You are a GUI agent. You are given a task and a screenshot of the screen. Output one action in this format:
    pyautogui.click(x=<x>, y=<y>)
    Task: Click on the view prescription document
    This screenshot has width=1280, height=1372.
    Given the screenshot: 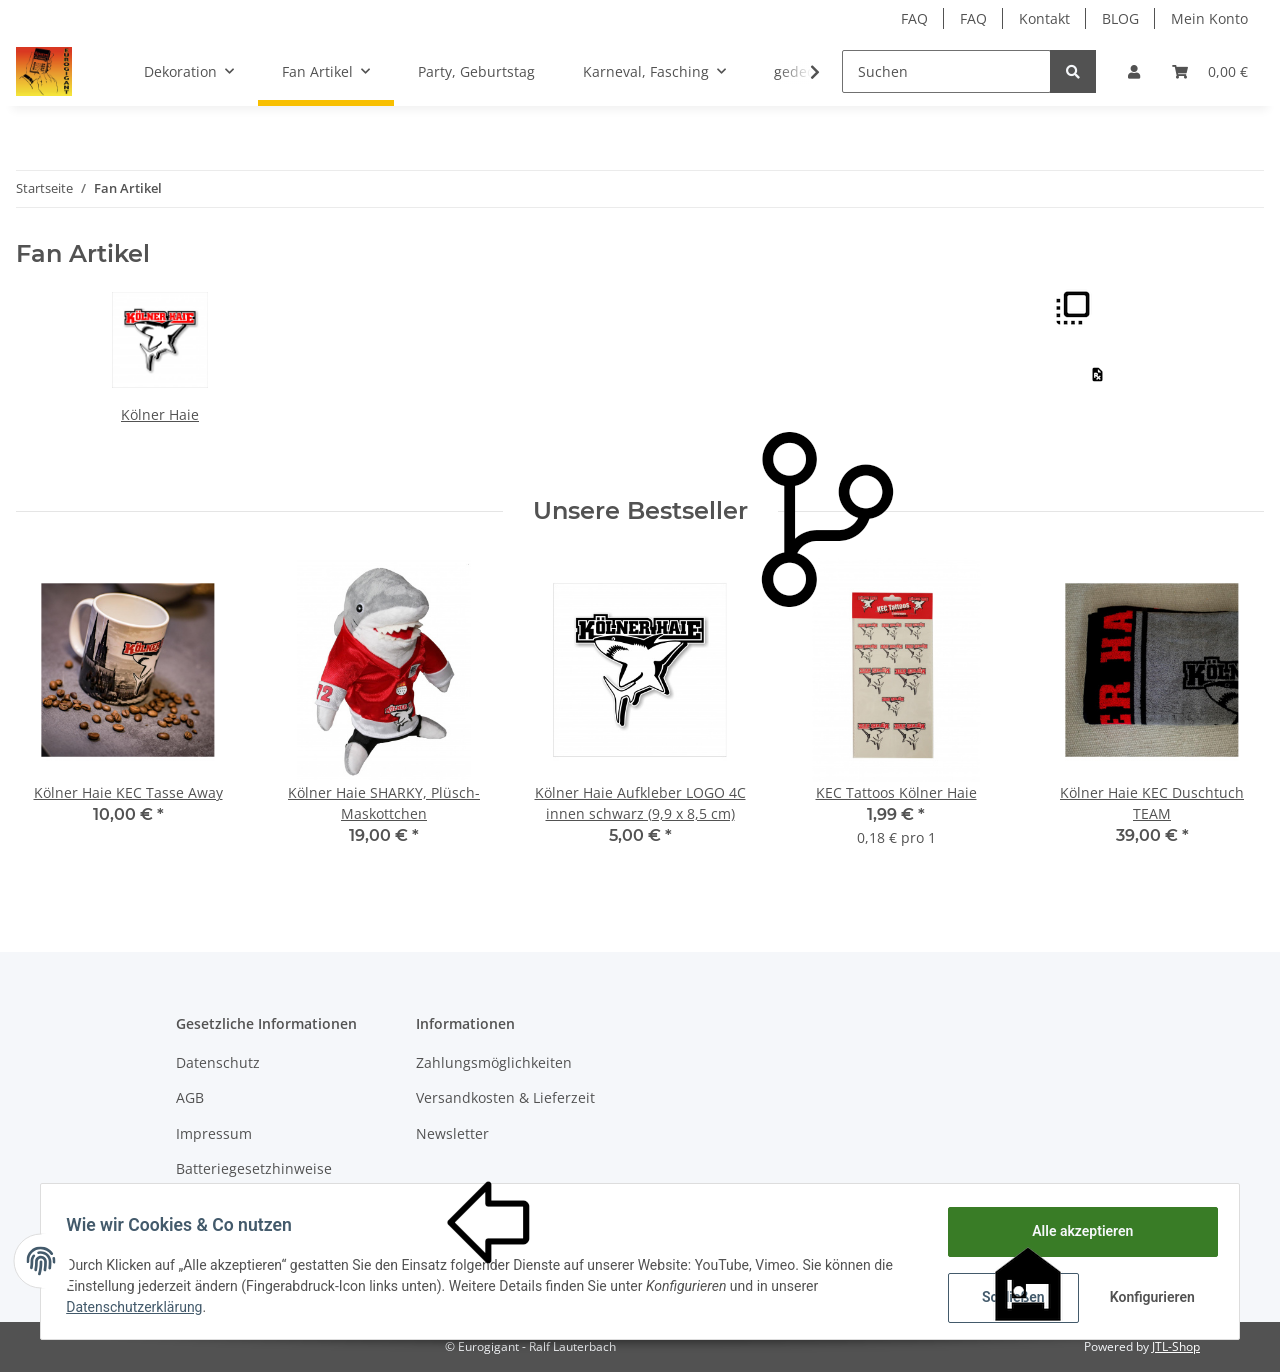 What is the action you would take?
    pyautogui.click(x=1097, y=374)
    